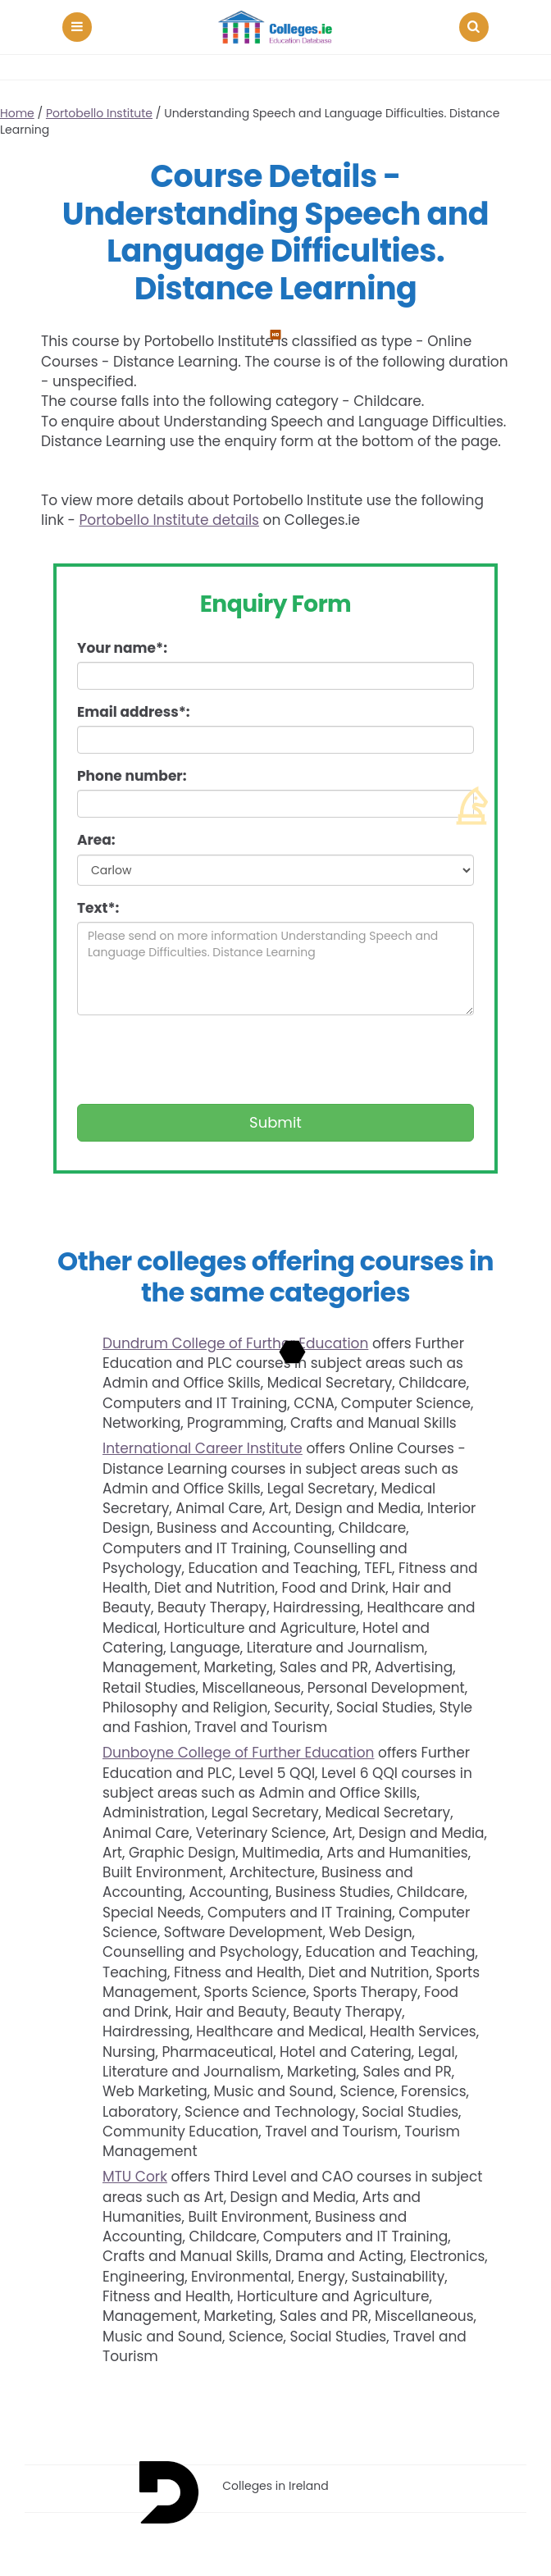 The height and width of the screenshot is (2576, 551). Describe the element at coordinates (169, 2492) in the screenshot. I see `deepgram logo` at that location.